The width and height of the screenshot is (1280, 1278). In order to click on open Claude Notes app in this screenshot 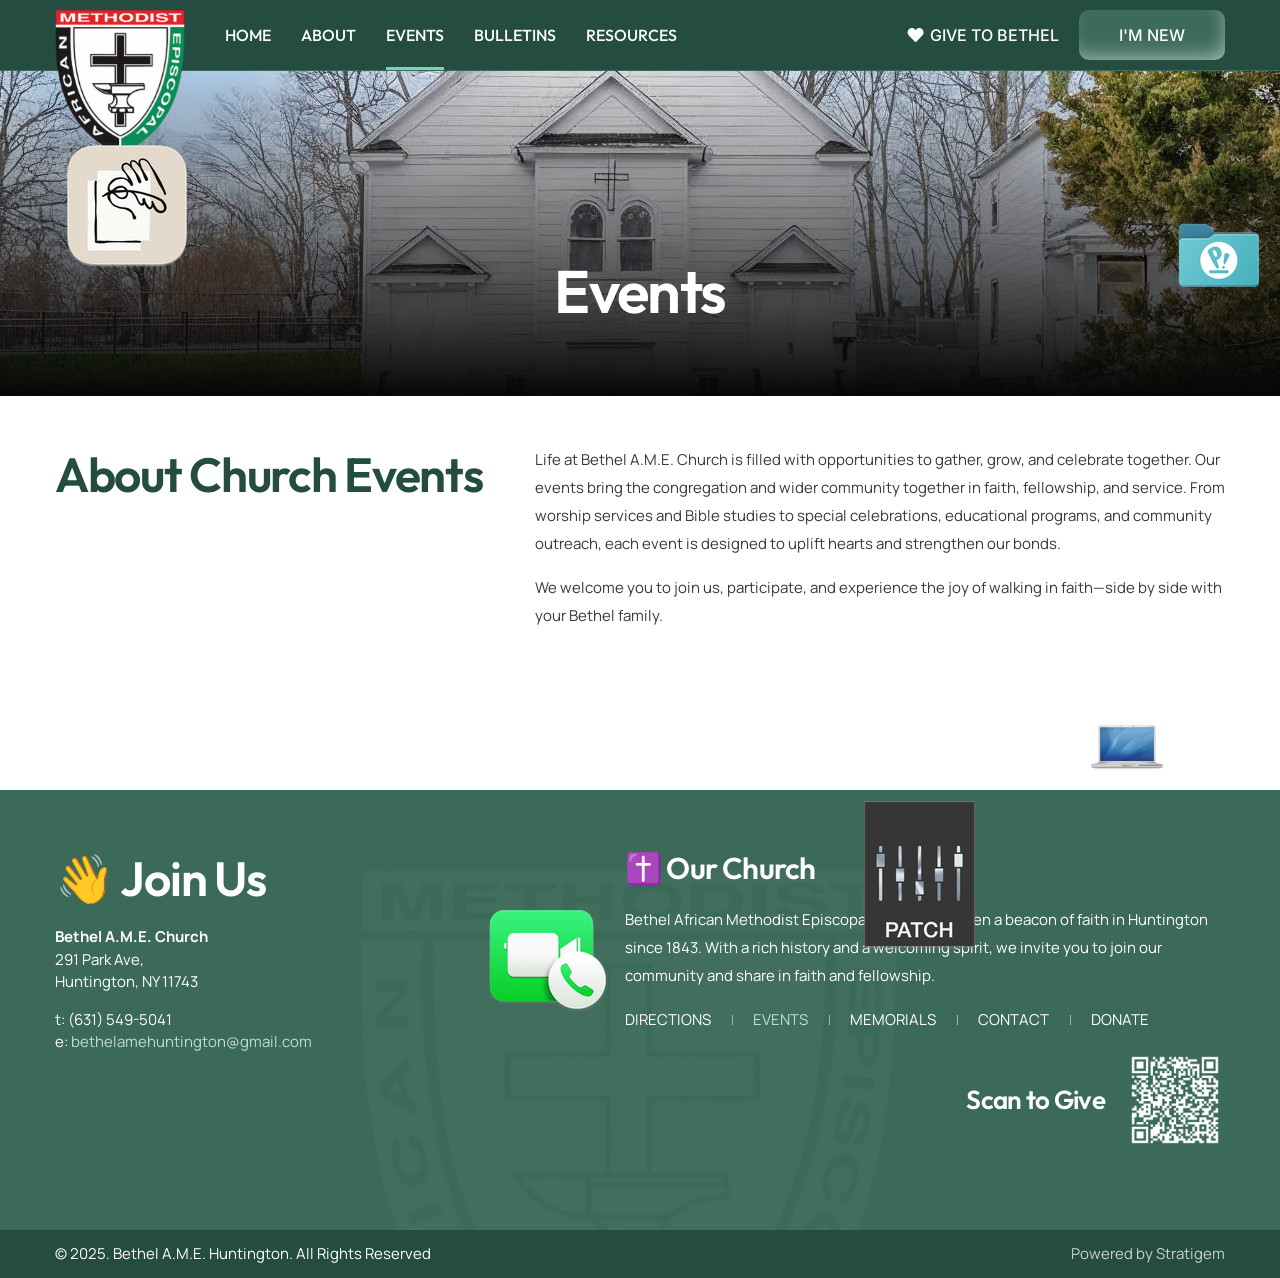, I will do `click(127, 205)`.